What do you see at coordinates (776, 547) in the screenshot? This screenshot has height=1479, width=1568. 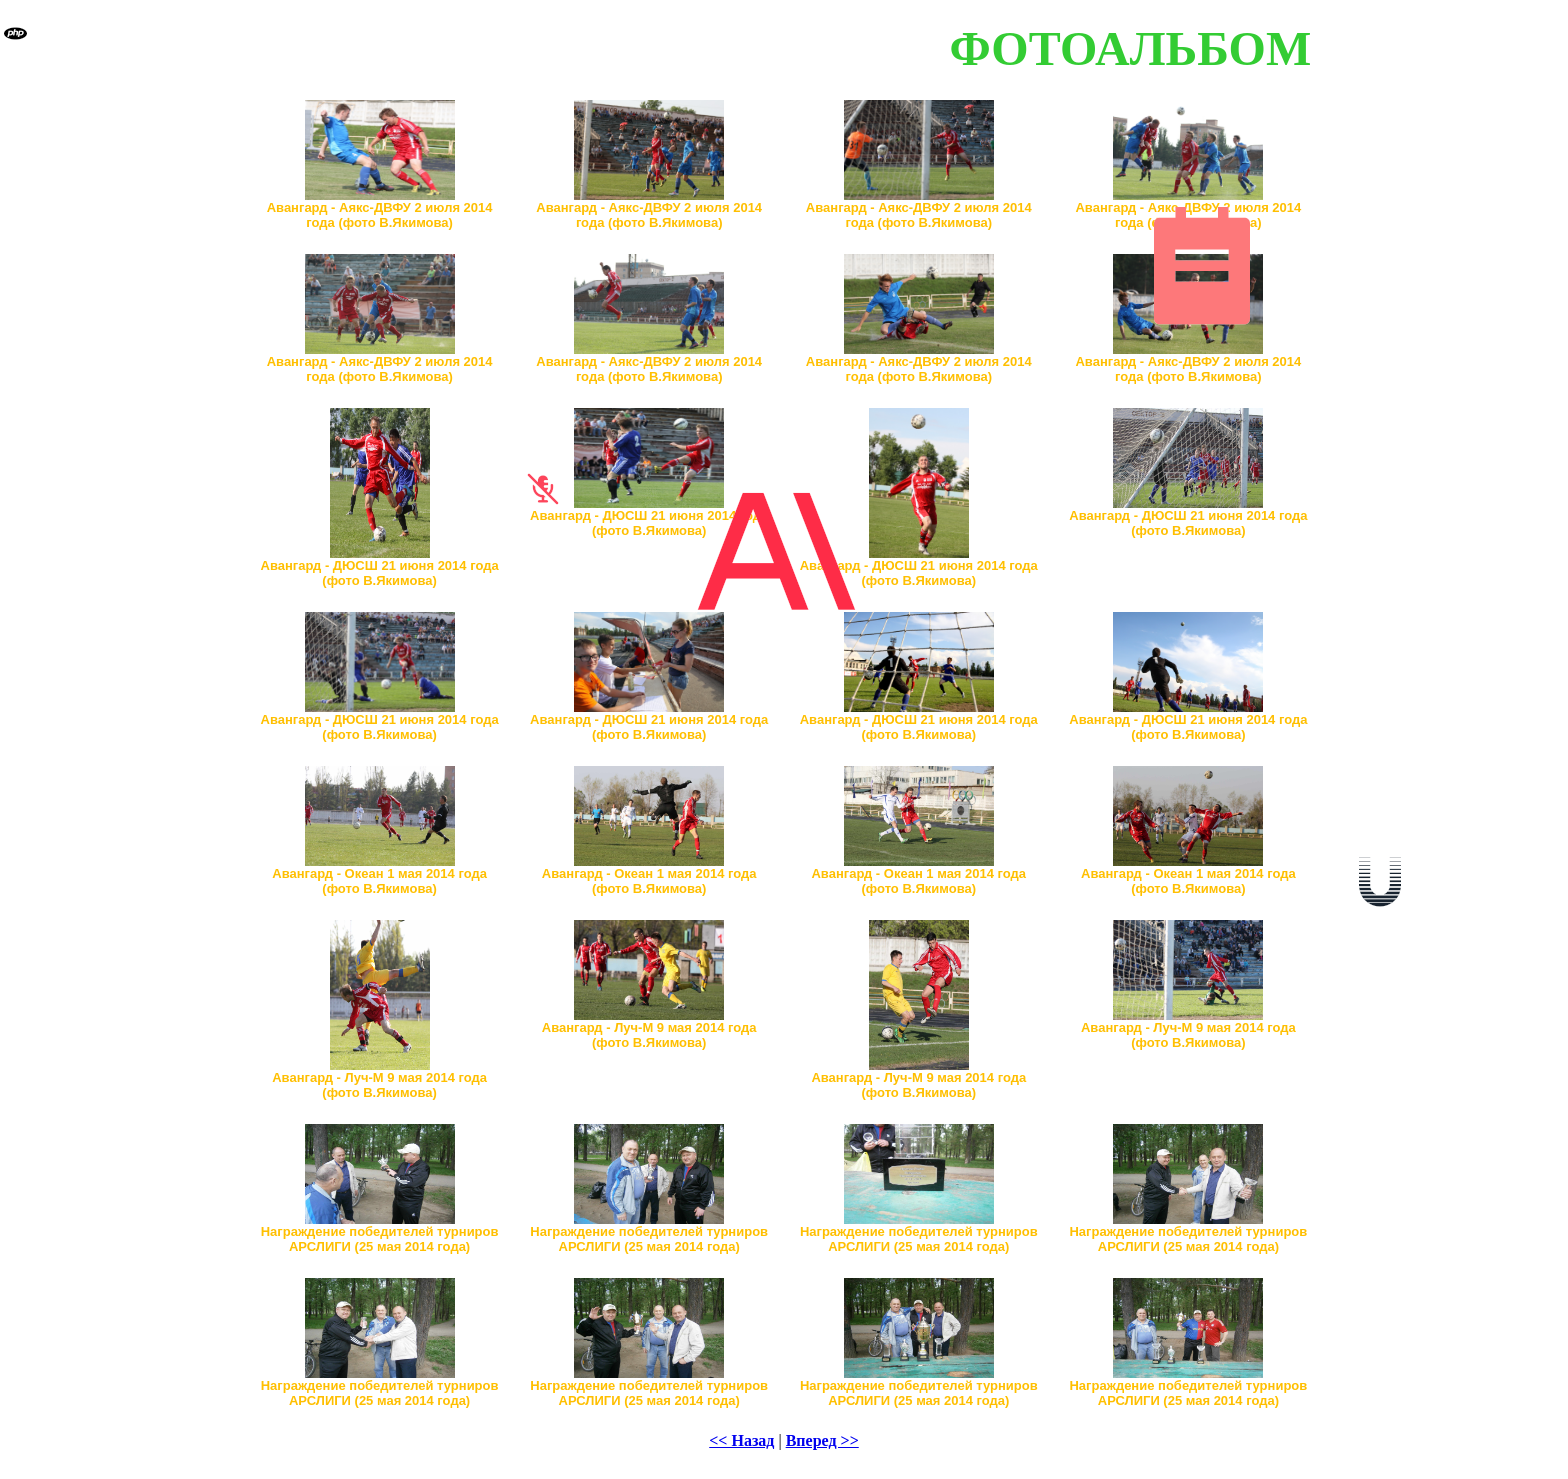 I see `anthropic company logo` at bounding box center [776, 547].